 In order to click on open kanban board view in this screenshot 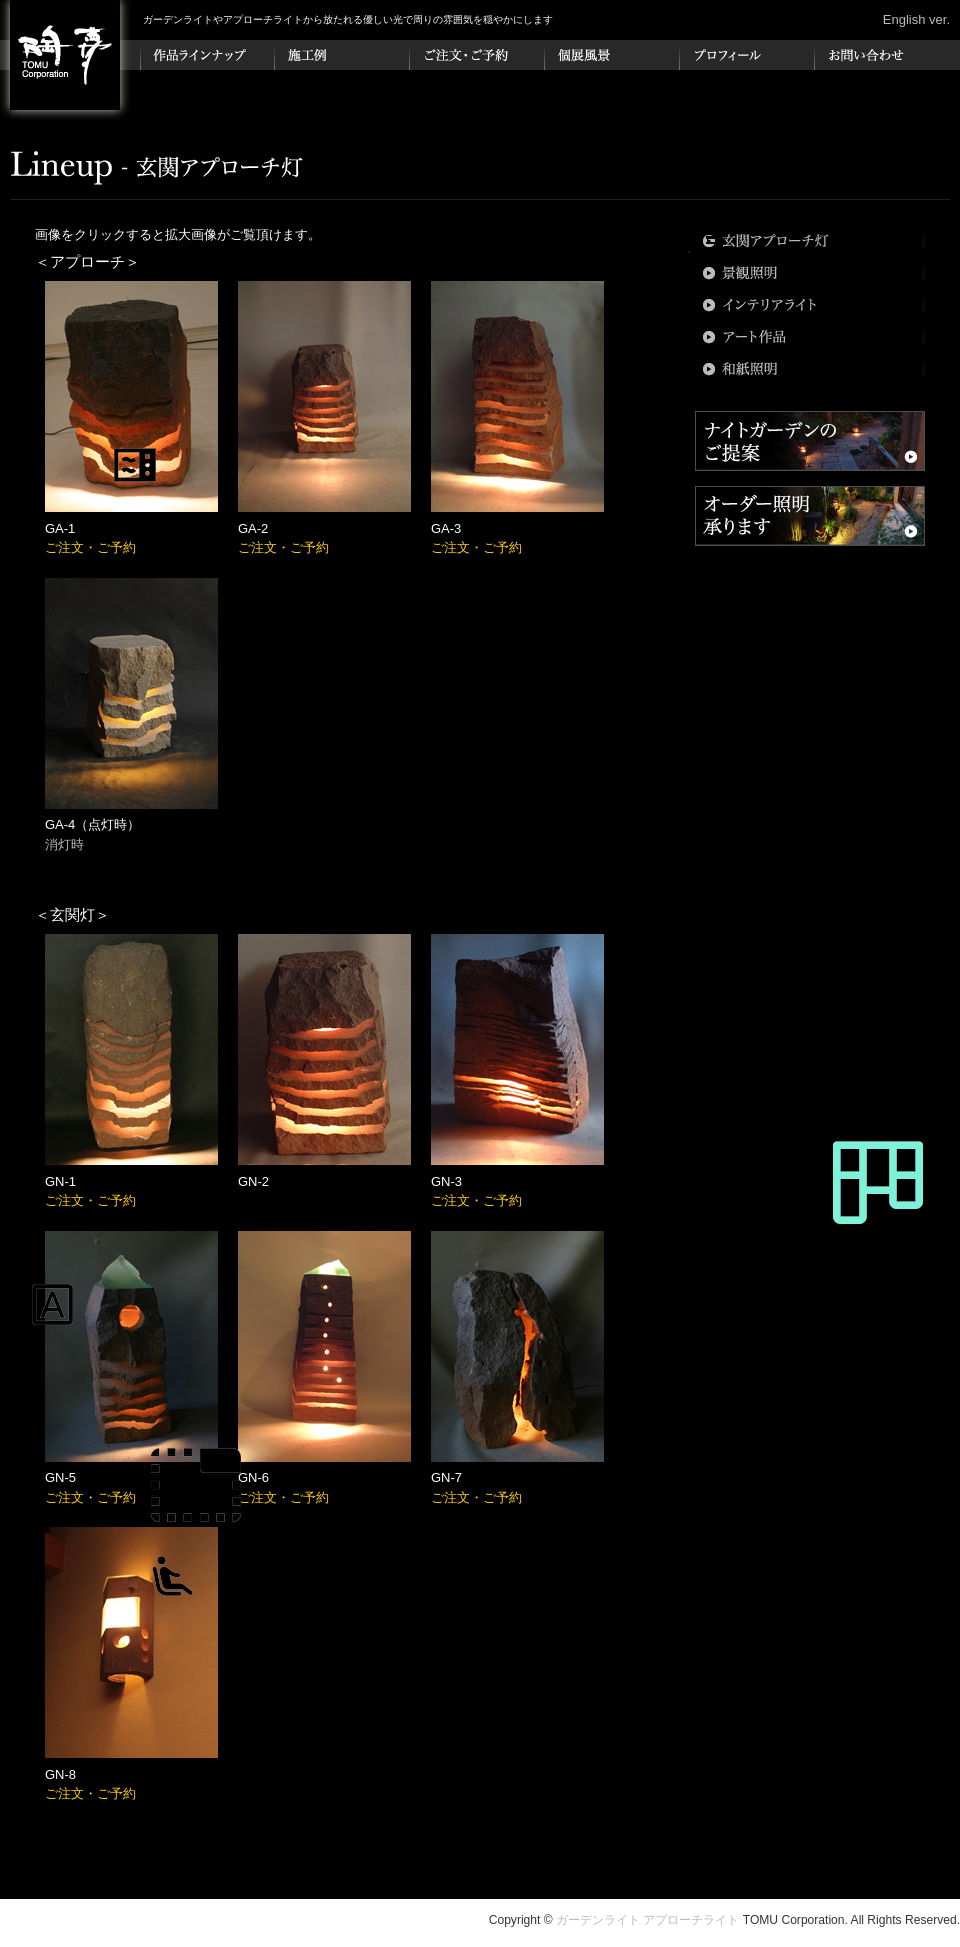, I will do `click(878, 1179)`.